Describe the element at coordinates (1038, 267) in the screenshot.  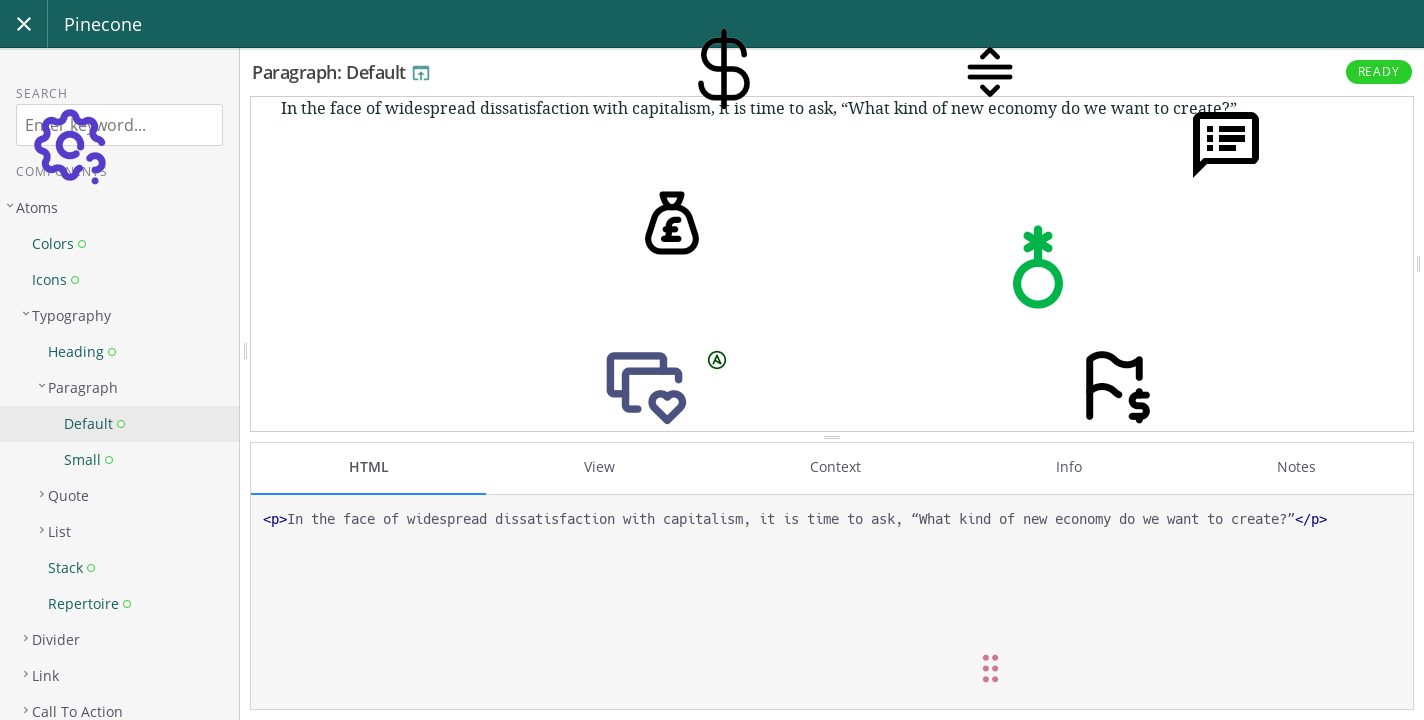
I see `select genderqueer as gender identity` at that location.